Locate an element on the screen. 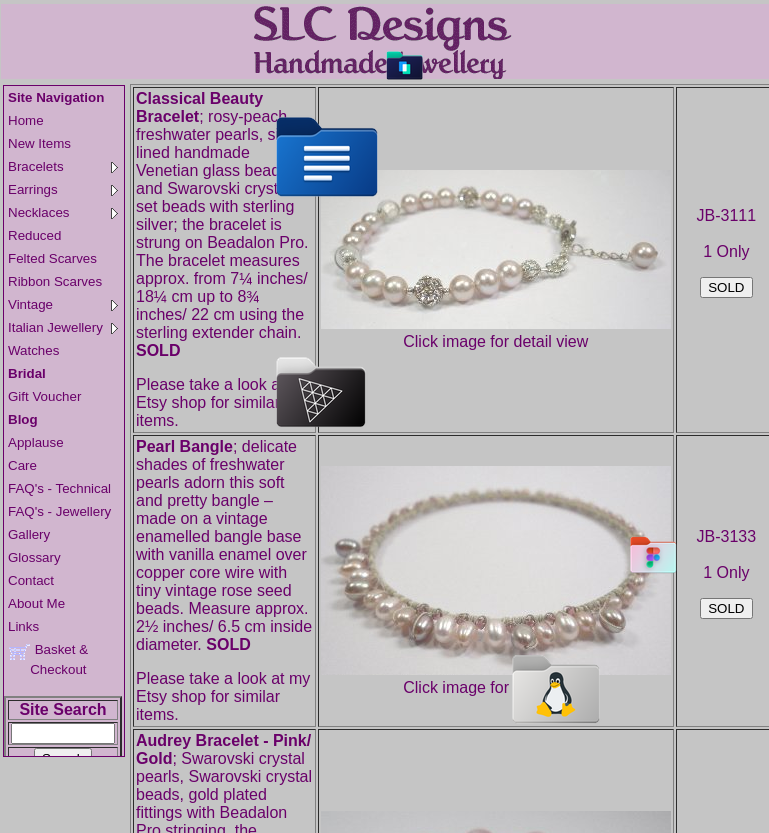  open google docs folder is located at coordinates (326, 159).